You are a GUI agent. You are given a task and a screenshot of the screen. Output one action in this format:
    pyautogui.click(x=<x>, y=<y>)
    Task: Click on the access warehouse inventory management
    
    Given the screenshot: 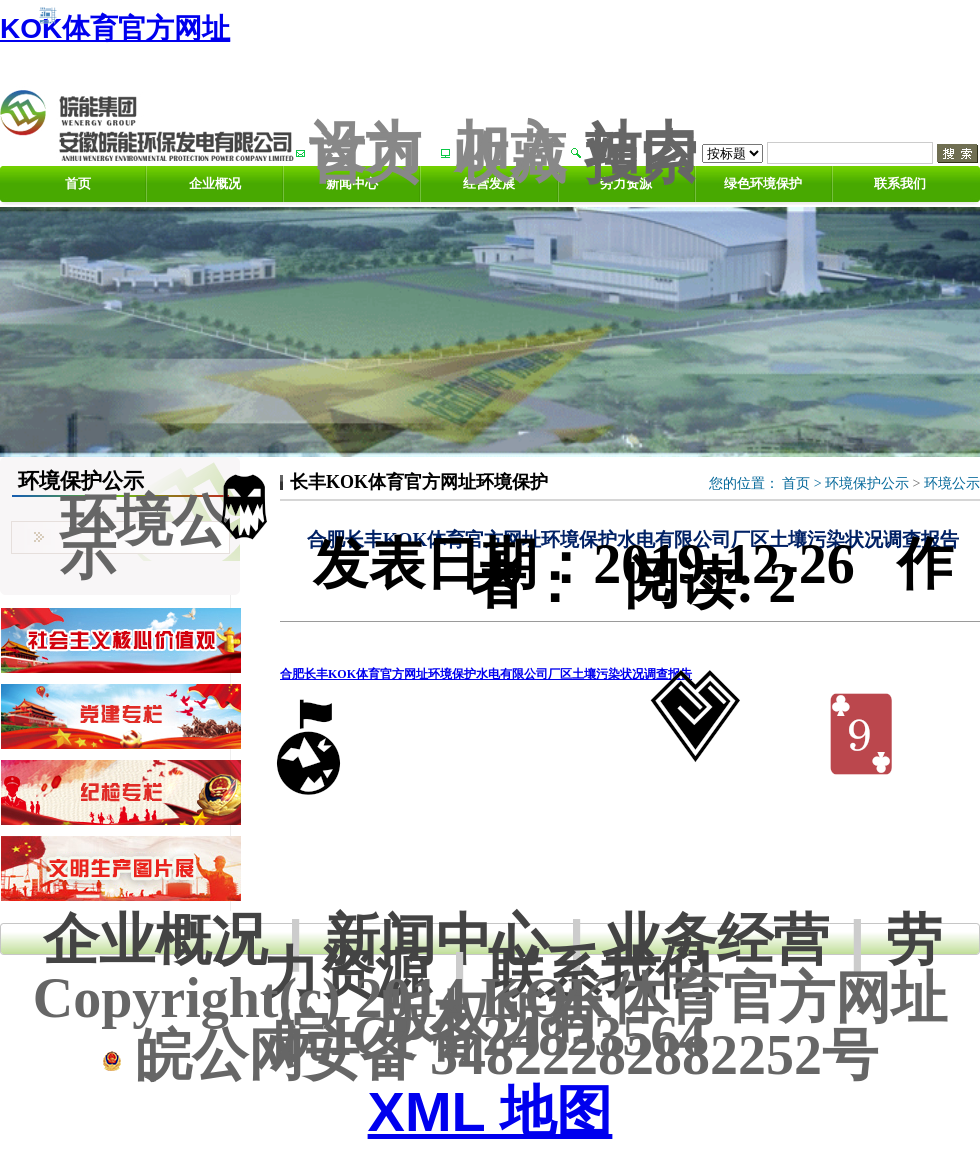 What is the action you would take?
    pyautogui.click(x=48, y=15)
    